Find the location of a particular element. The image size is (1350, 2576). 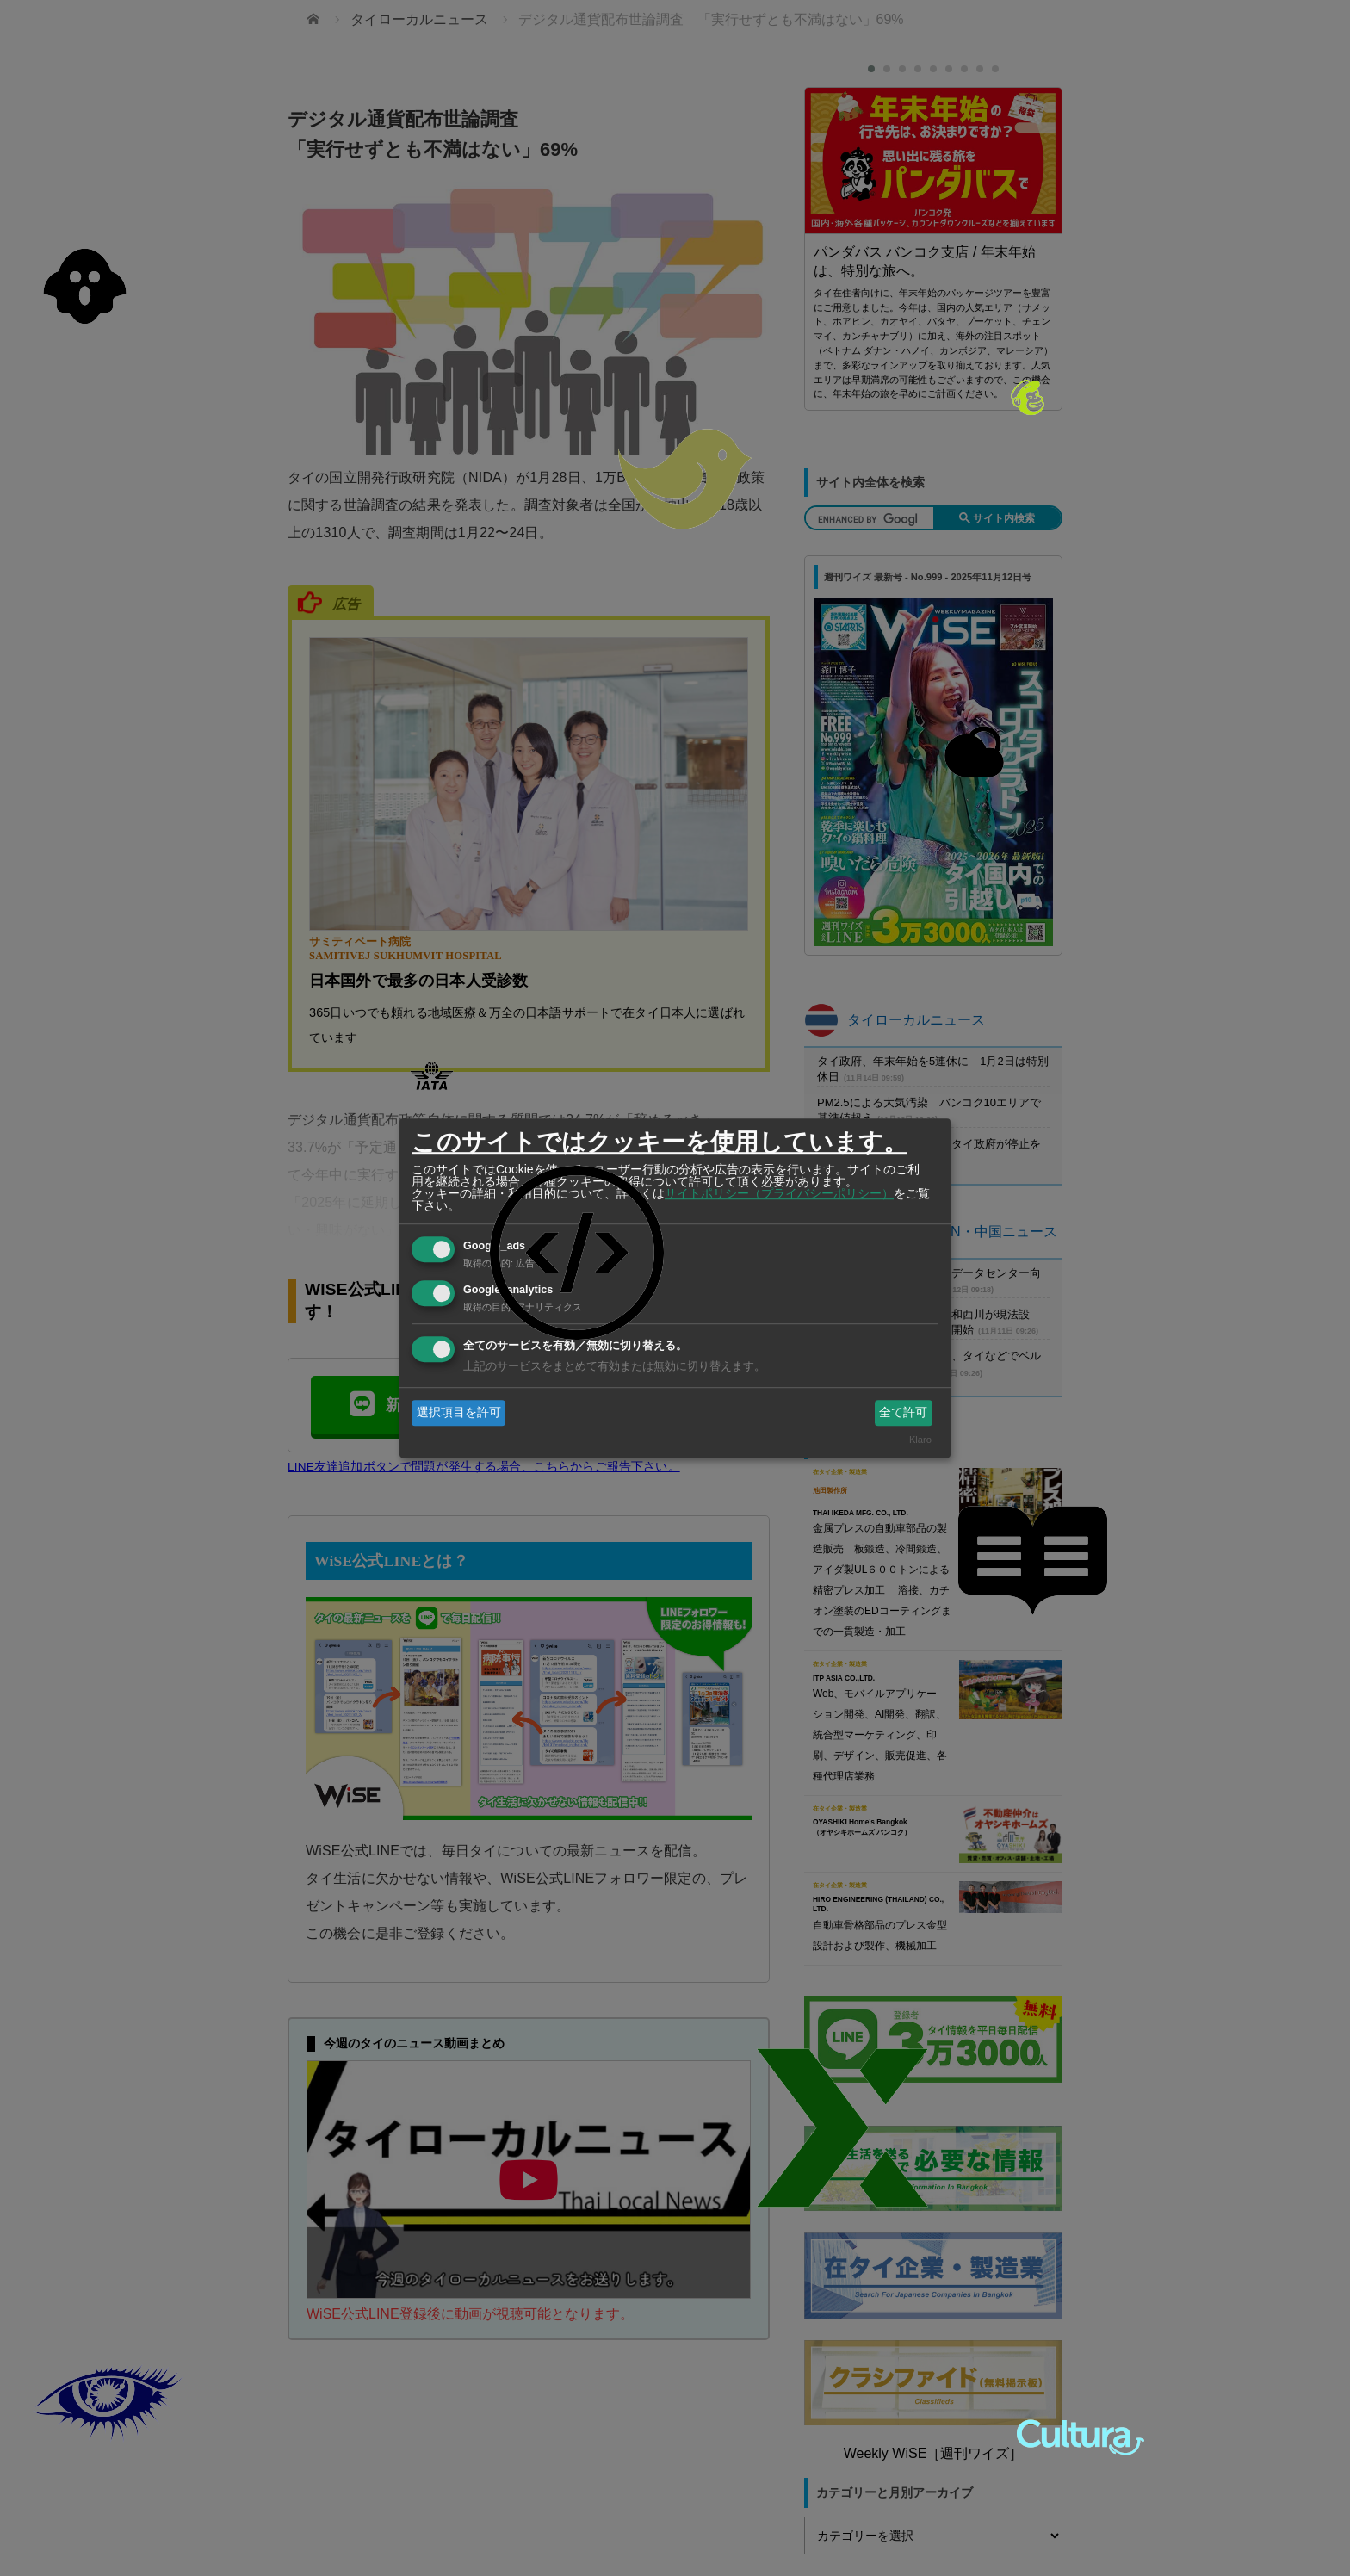

indicates partly cloudy weather conditions is located at coordinates (974, 752).